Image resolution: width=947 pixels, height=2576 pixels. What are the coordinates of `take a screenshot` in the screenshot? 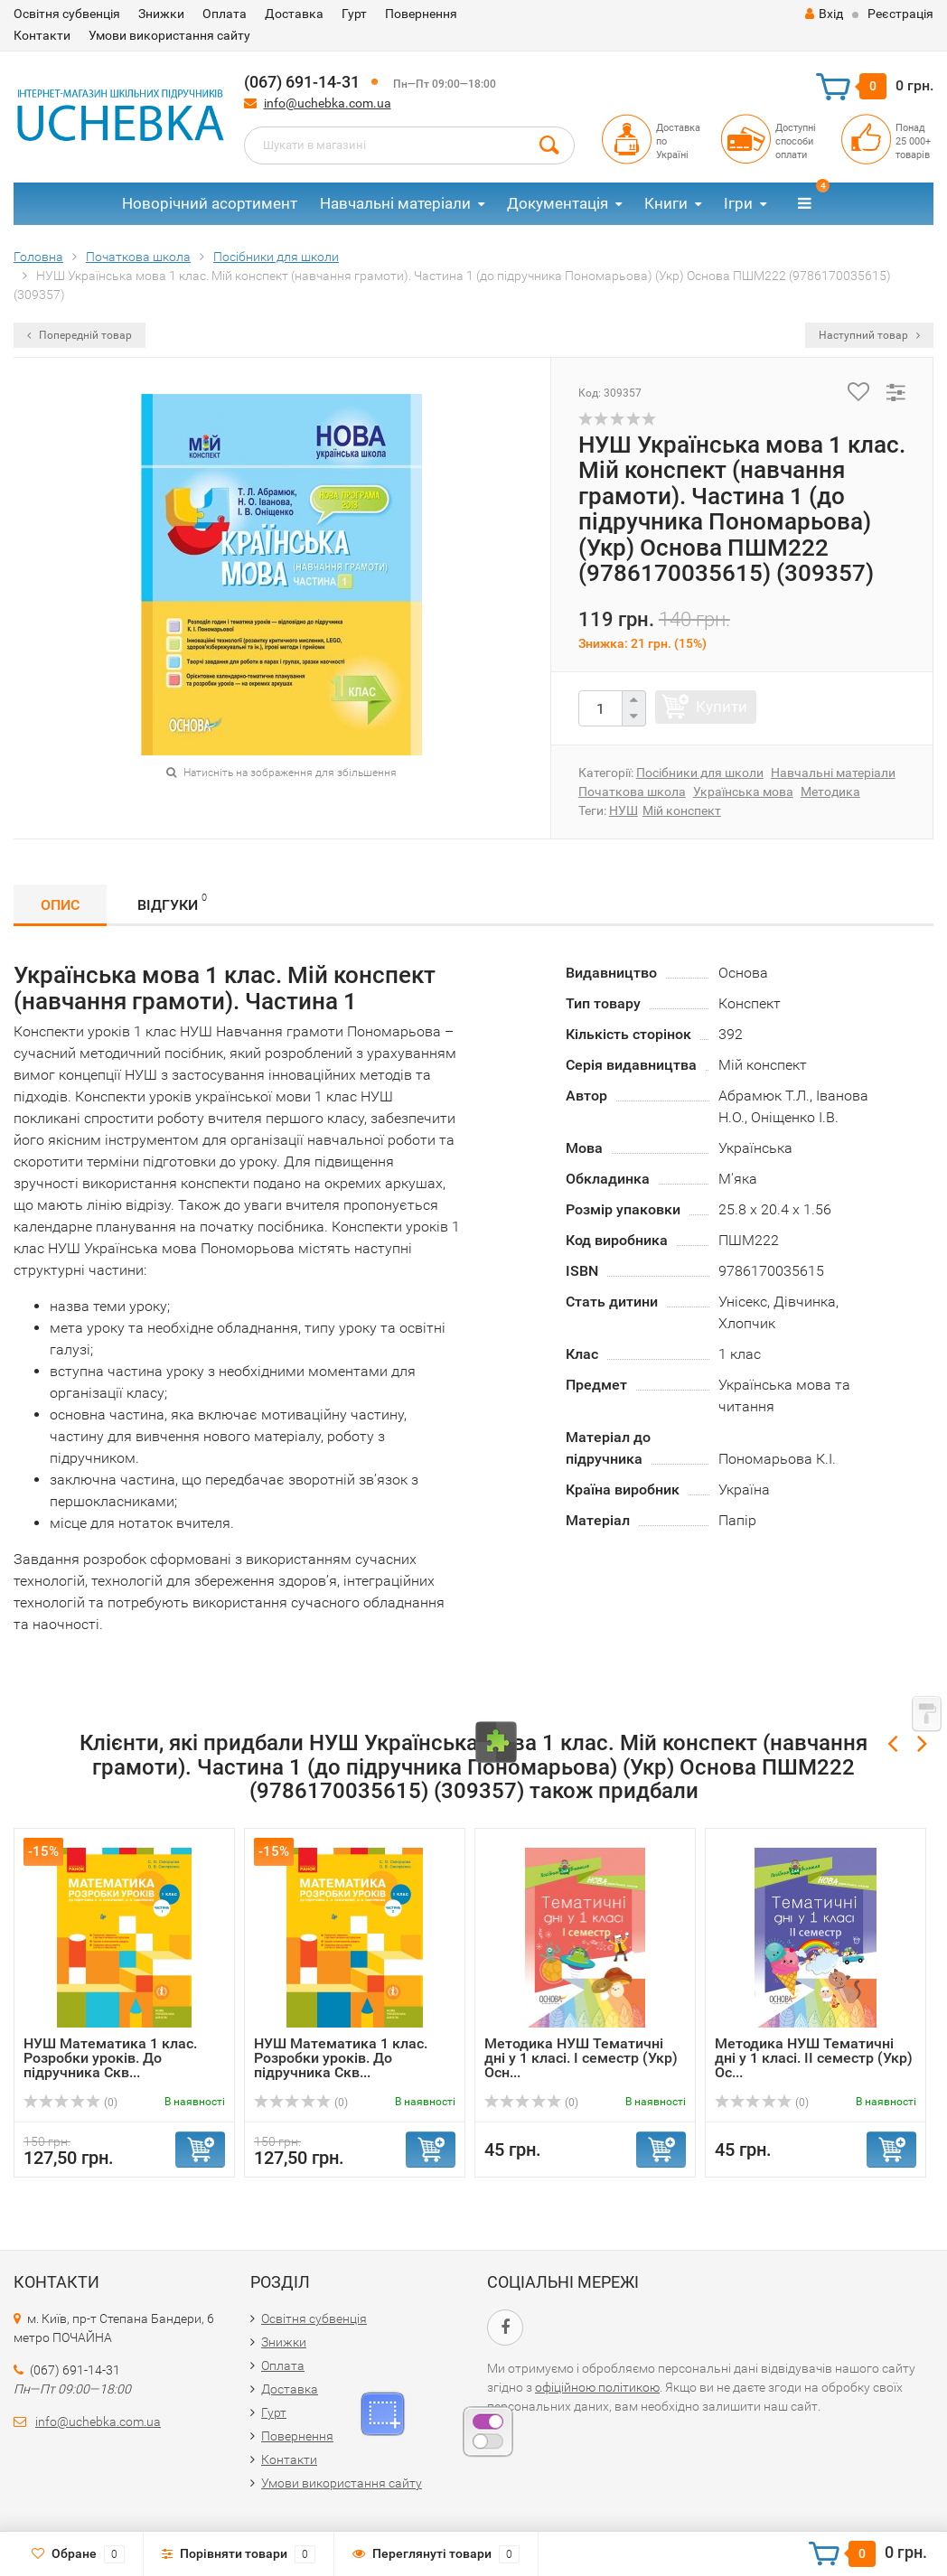 It's located at (382, 2413).